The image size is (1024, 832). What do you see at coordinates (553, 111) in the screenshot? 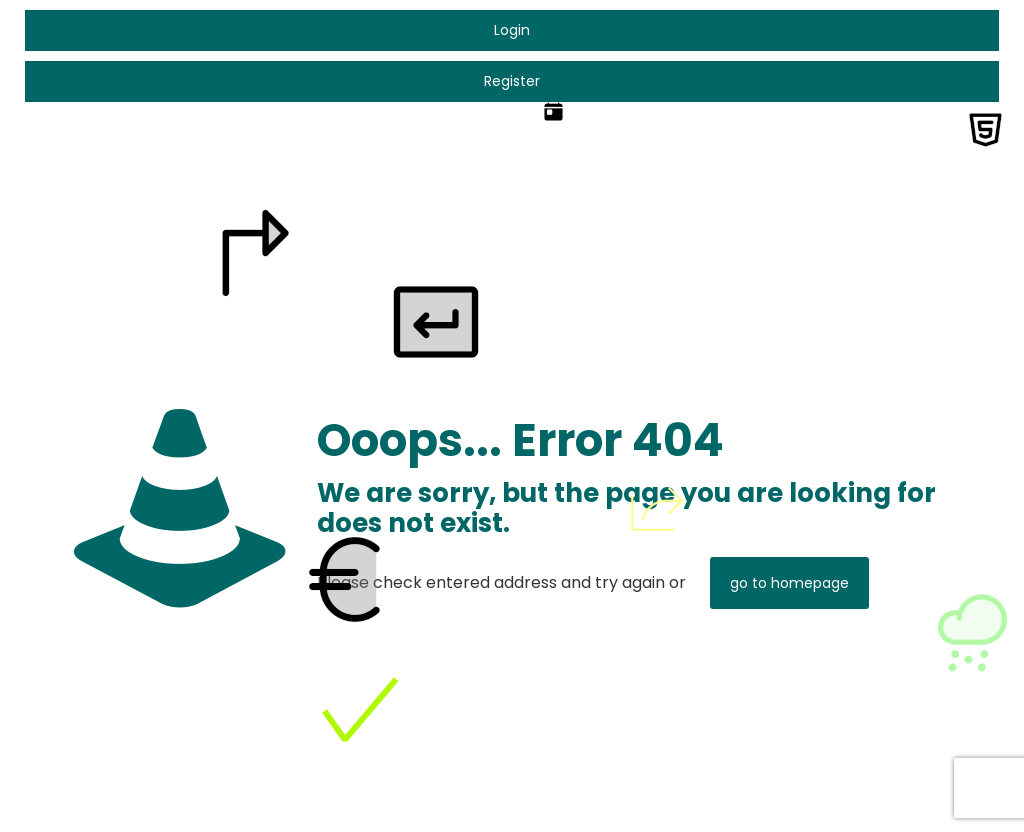
I see `view today's date or events` at bounding box center [553, 111].